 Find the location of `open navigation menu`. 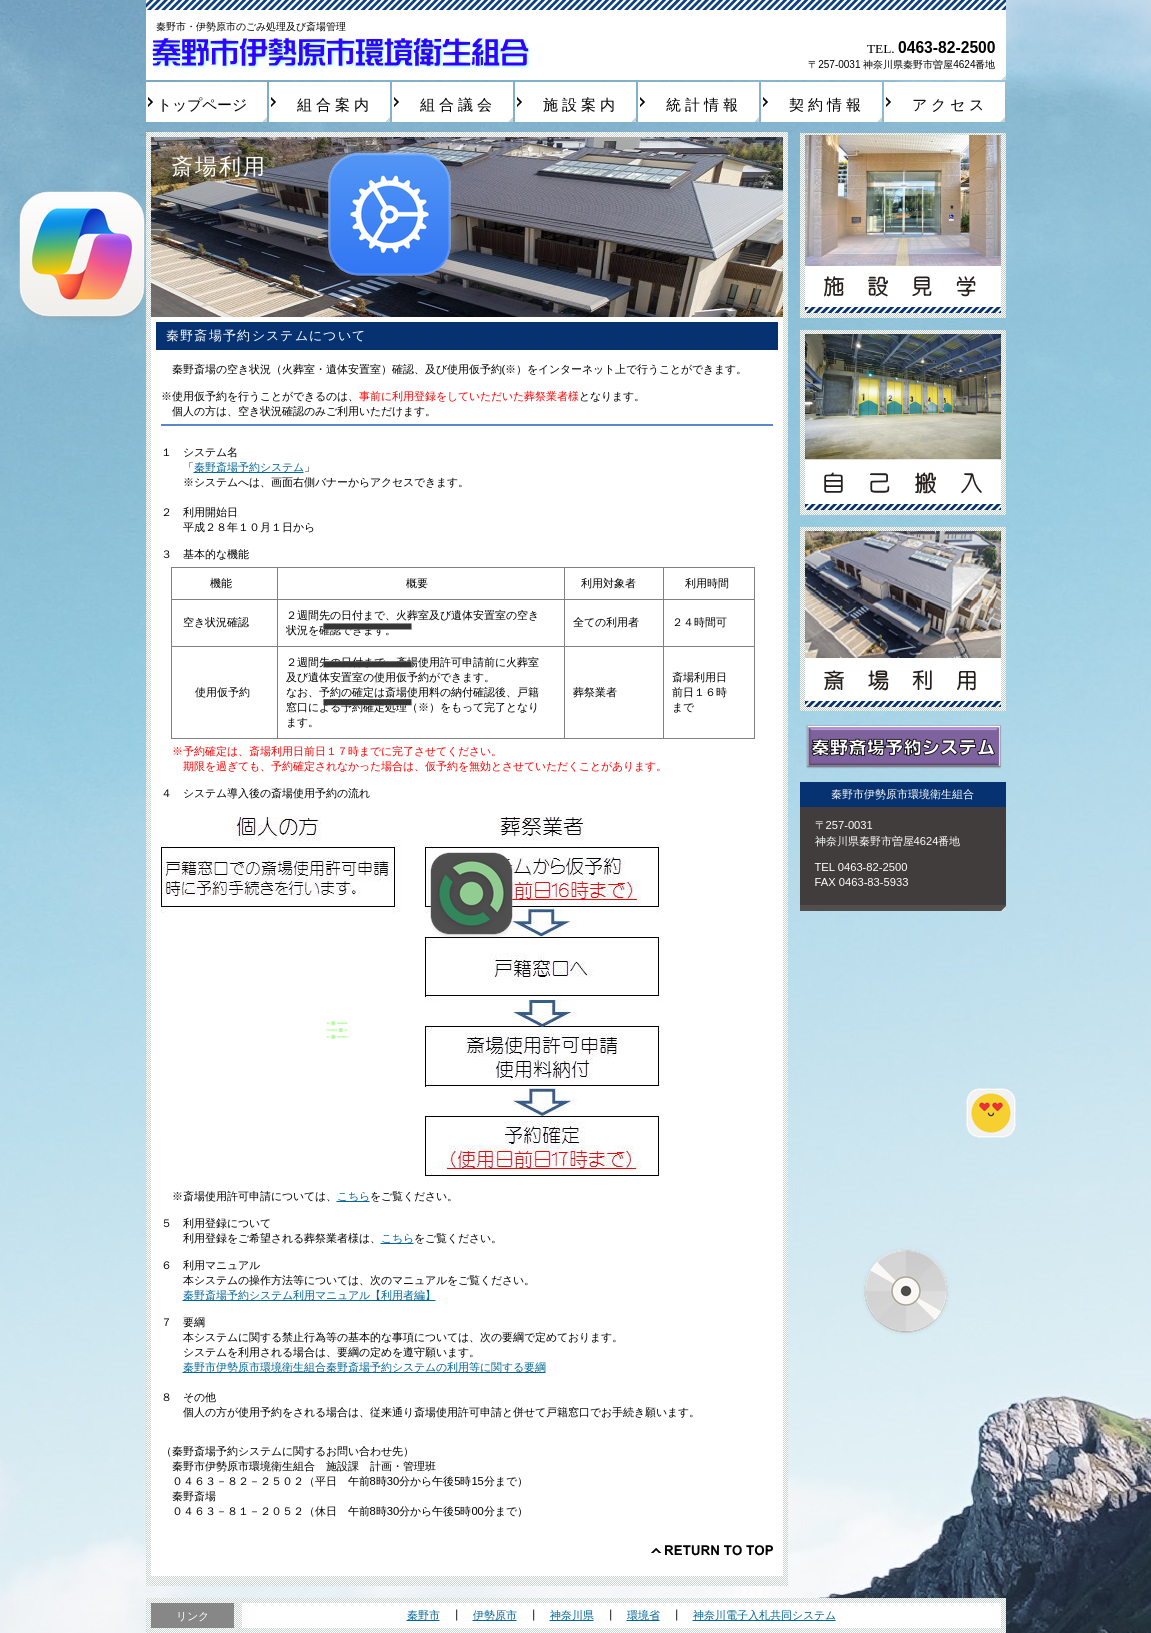

open navigation menu is located at coordinates (367, 667).